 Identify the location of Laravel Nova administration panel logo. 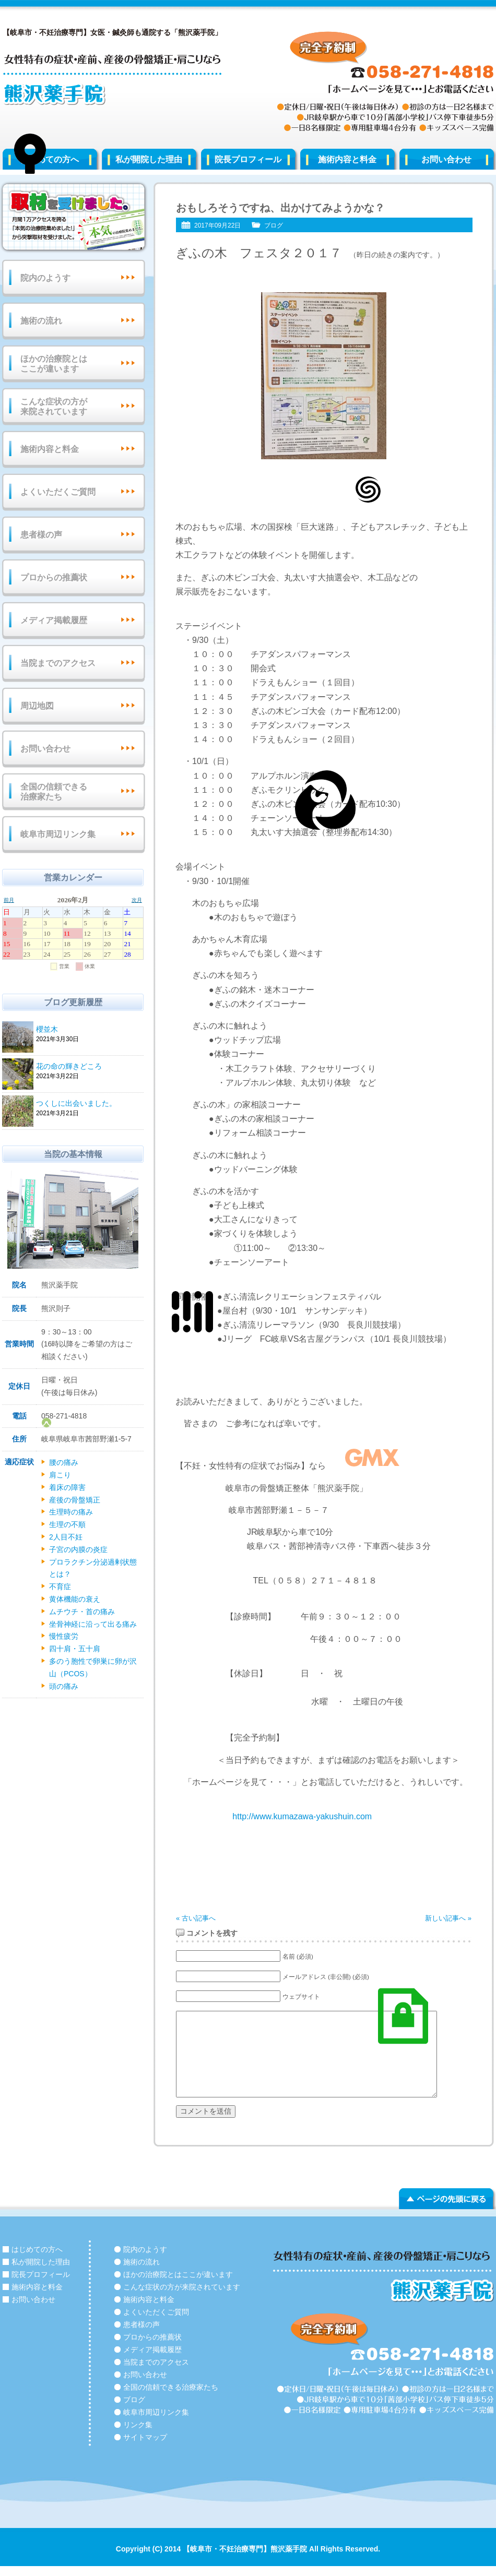
(368, 490).